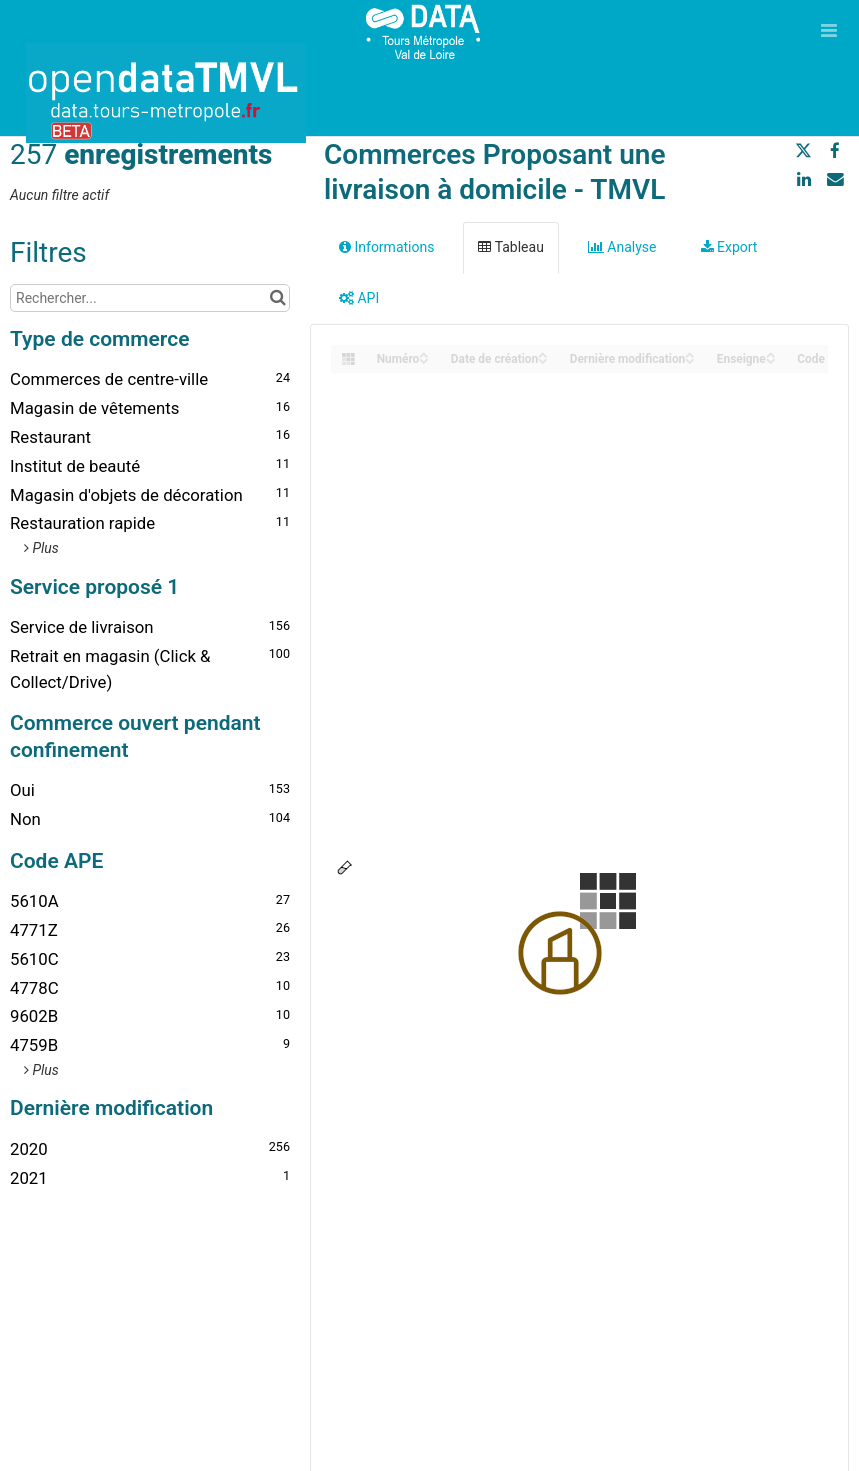 The height and width of the screenshot is (1471, 859). What do you see at coordinates (560, 953) in the screenshot?
I see `activate highlighter tool` at bounding box center [560, 953].